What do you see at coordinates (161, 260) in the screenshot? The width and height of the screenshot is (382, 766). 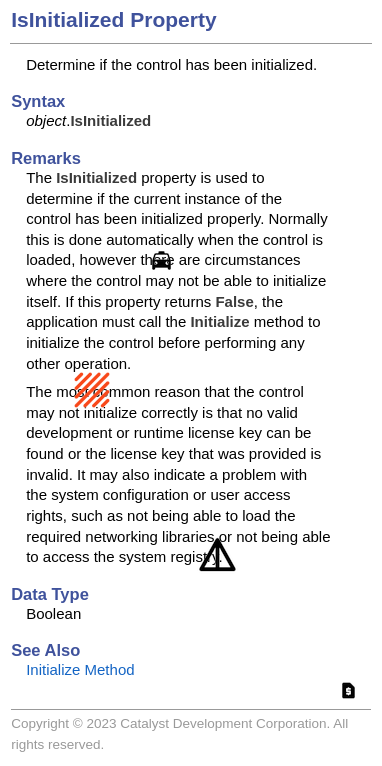 I see `request a taxi or rideshare` at bounding box center [161, 260].